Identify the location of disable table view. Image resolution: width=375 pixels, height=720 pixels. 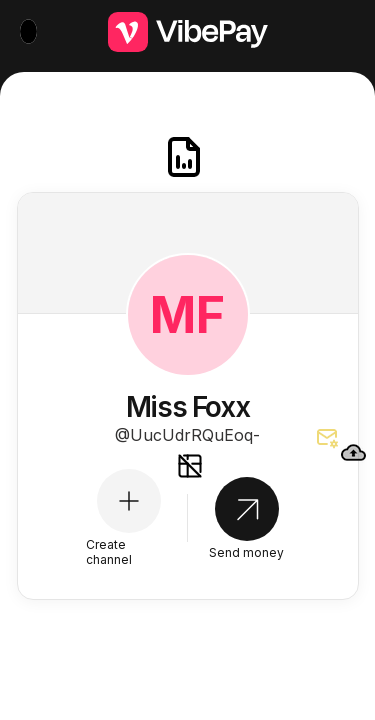
(190, 466).